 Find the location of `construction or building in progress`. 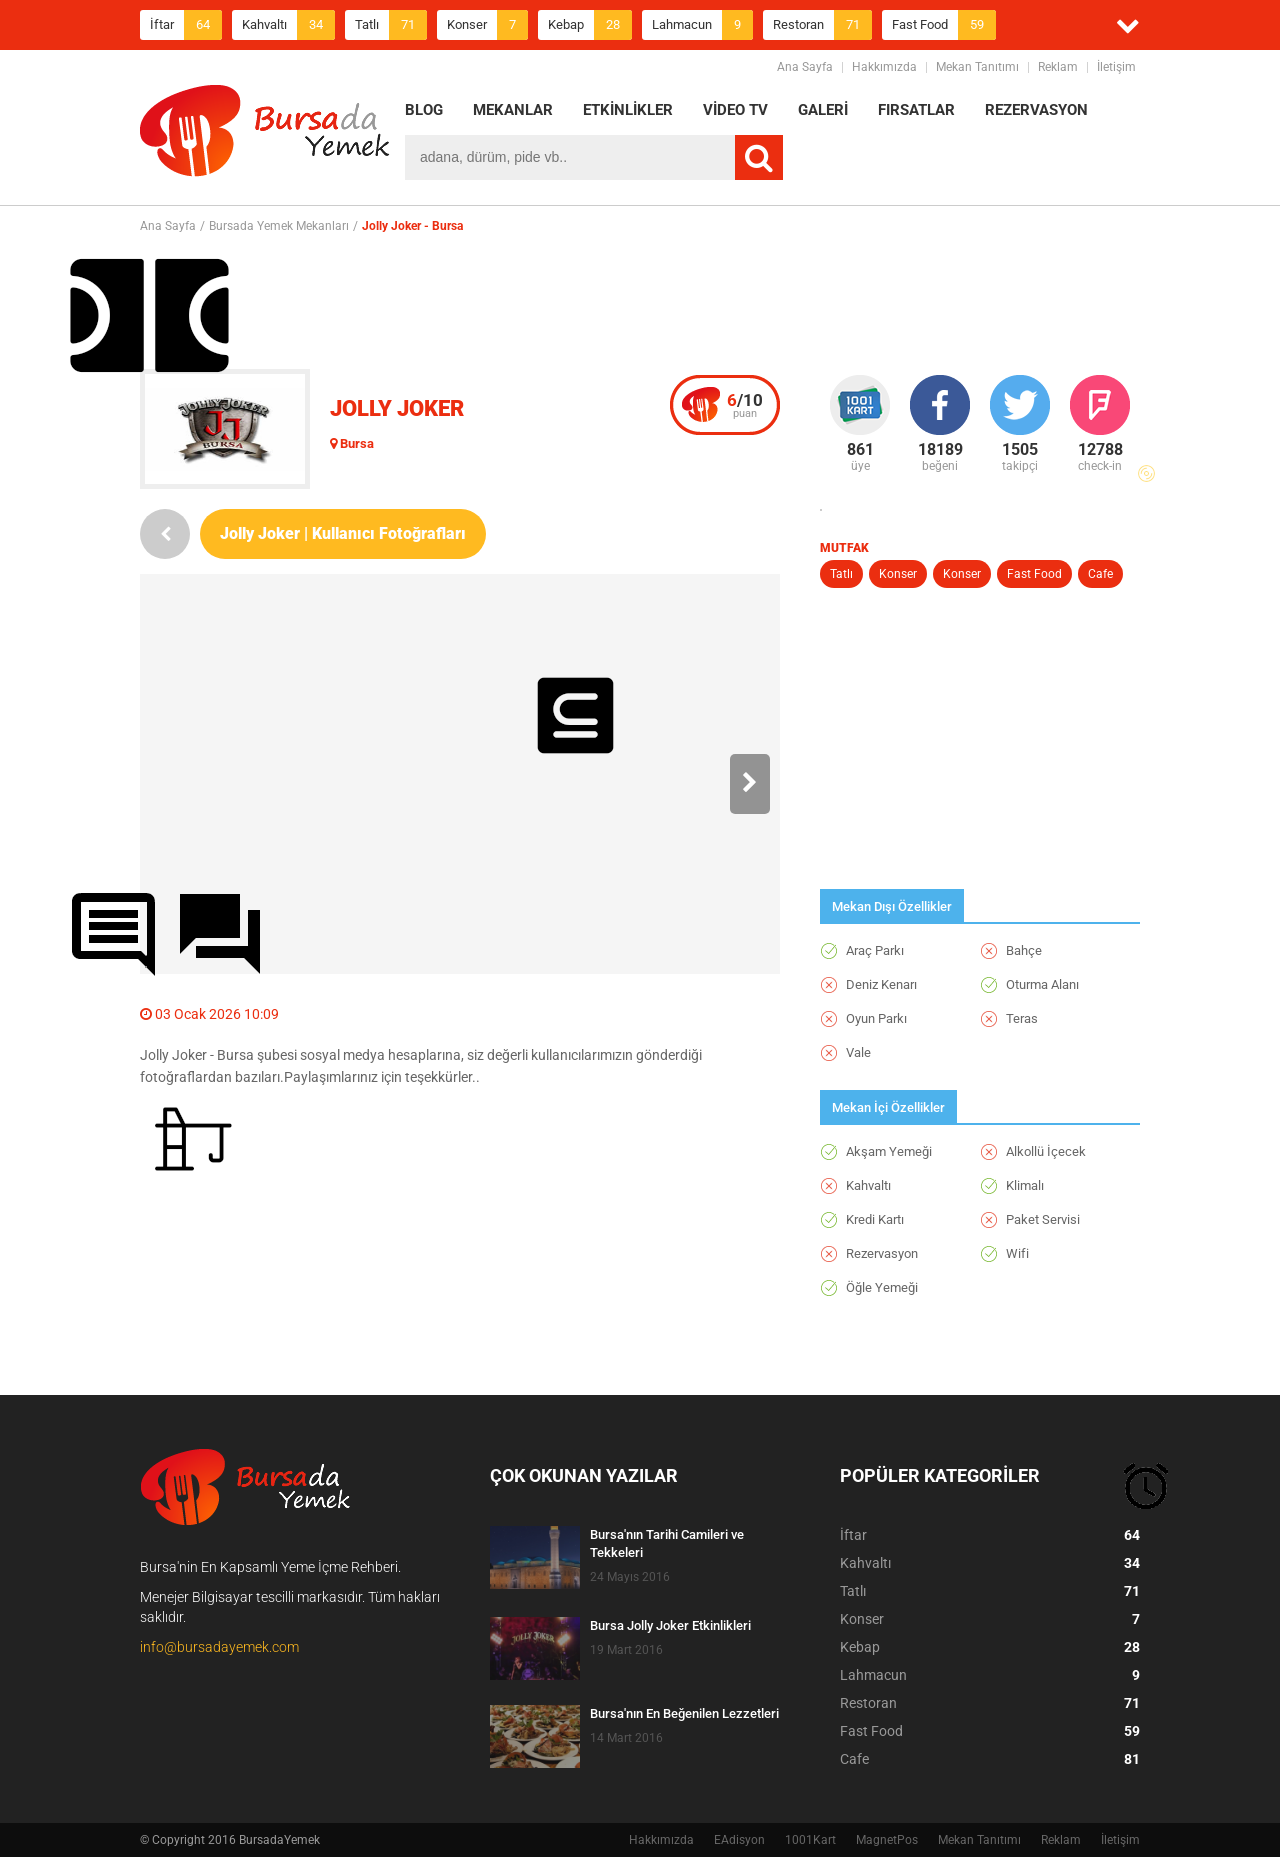

construction or building in progress is located at coordinates (192, 1139).